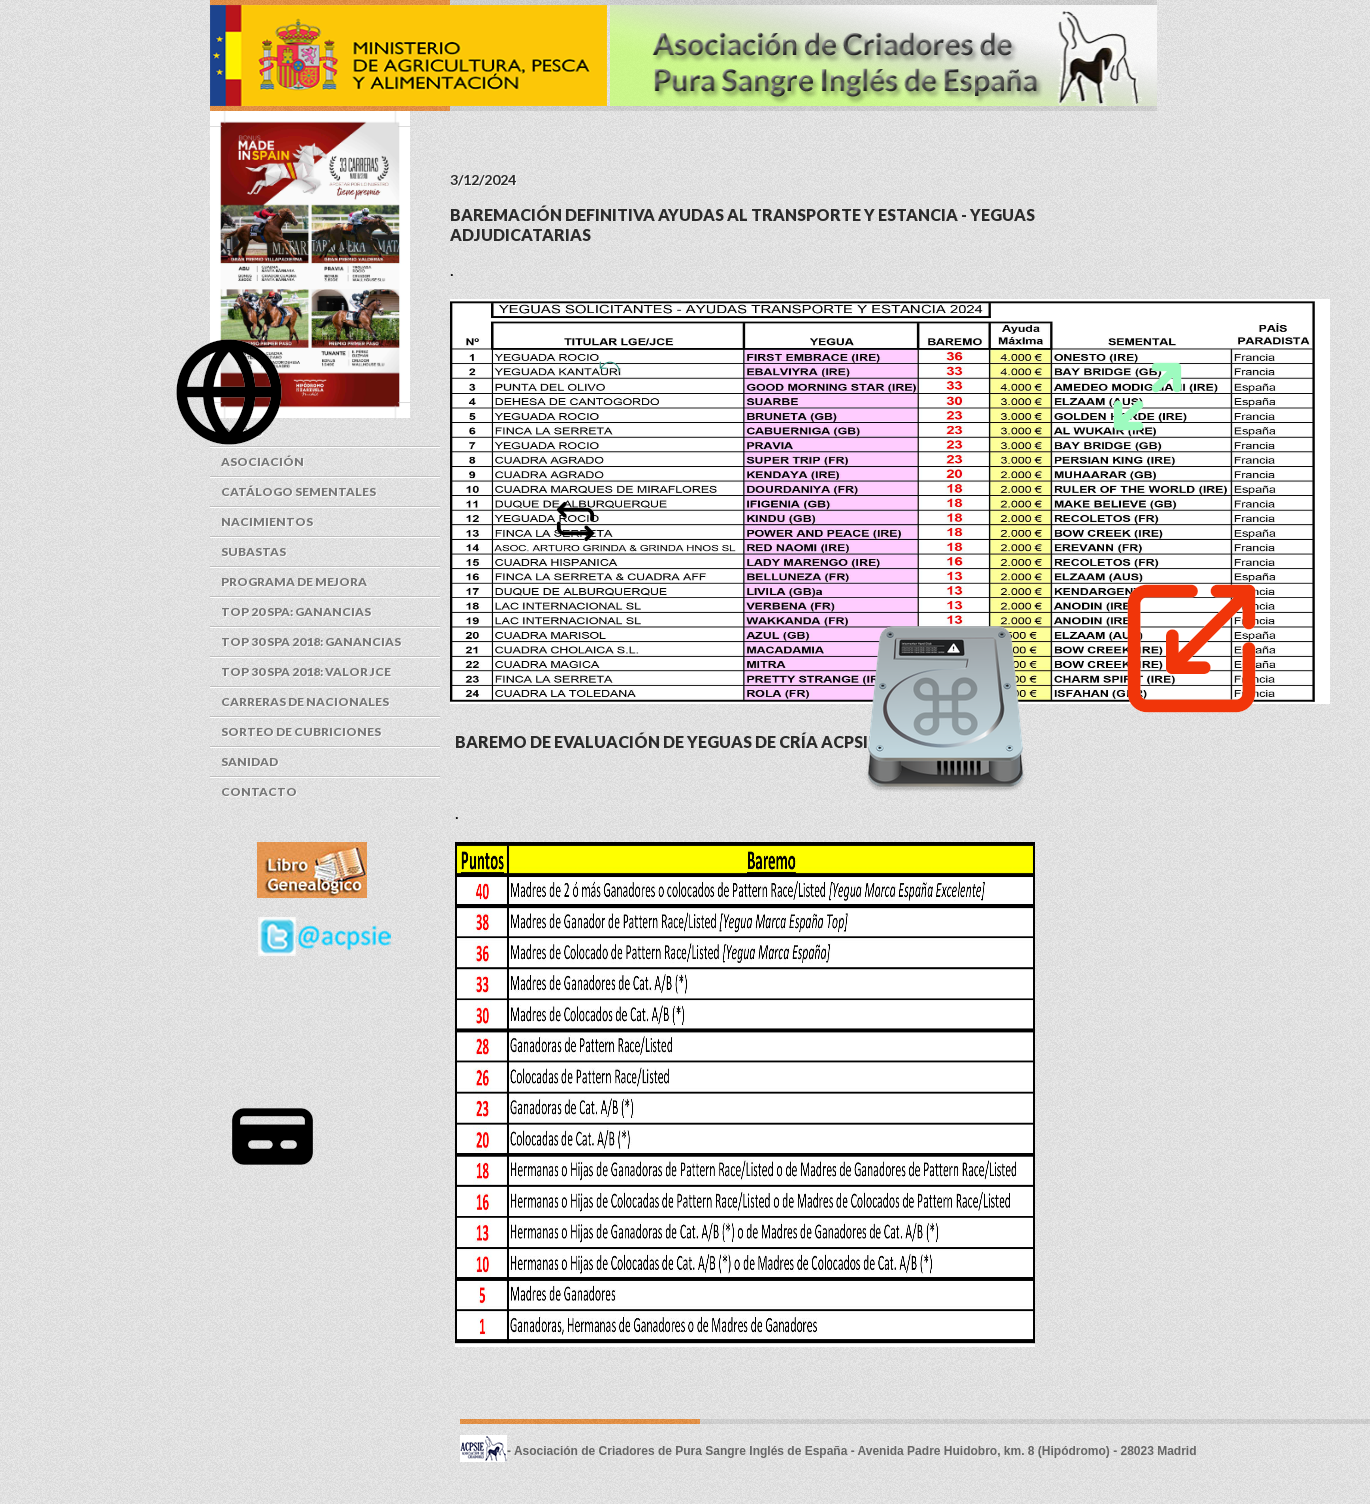 The image size is (1370, 1504). What do you see at coordinates (229, 392) in the screenshot?
I see `switch to global or international settings` at bounding box center [229, 392].